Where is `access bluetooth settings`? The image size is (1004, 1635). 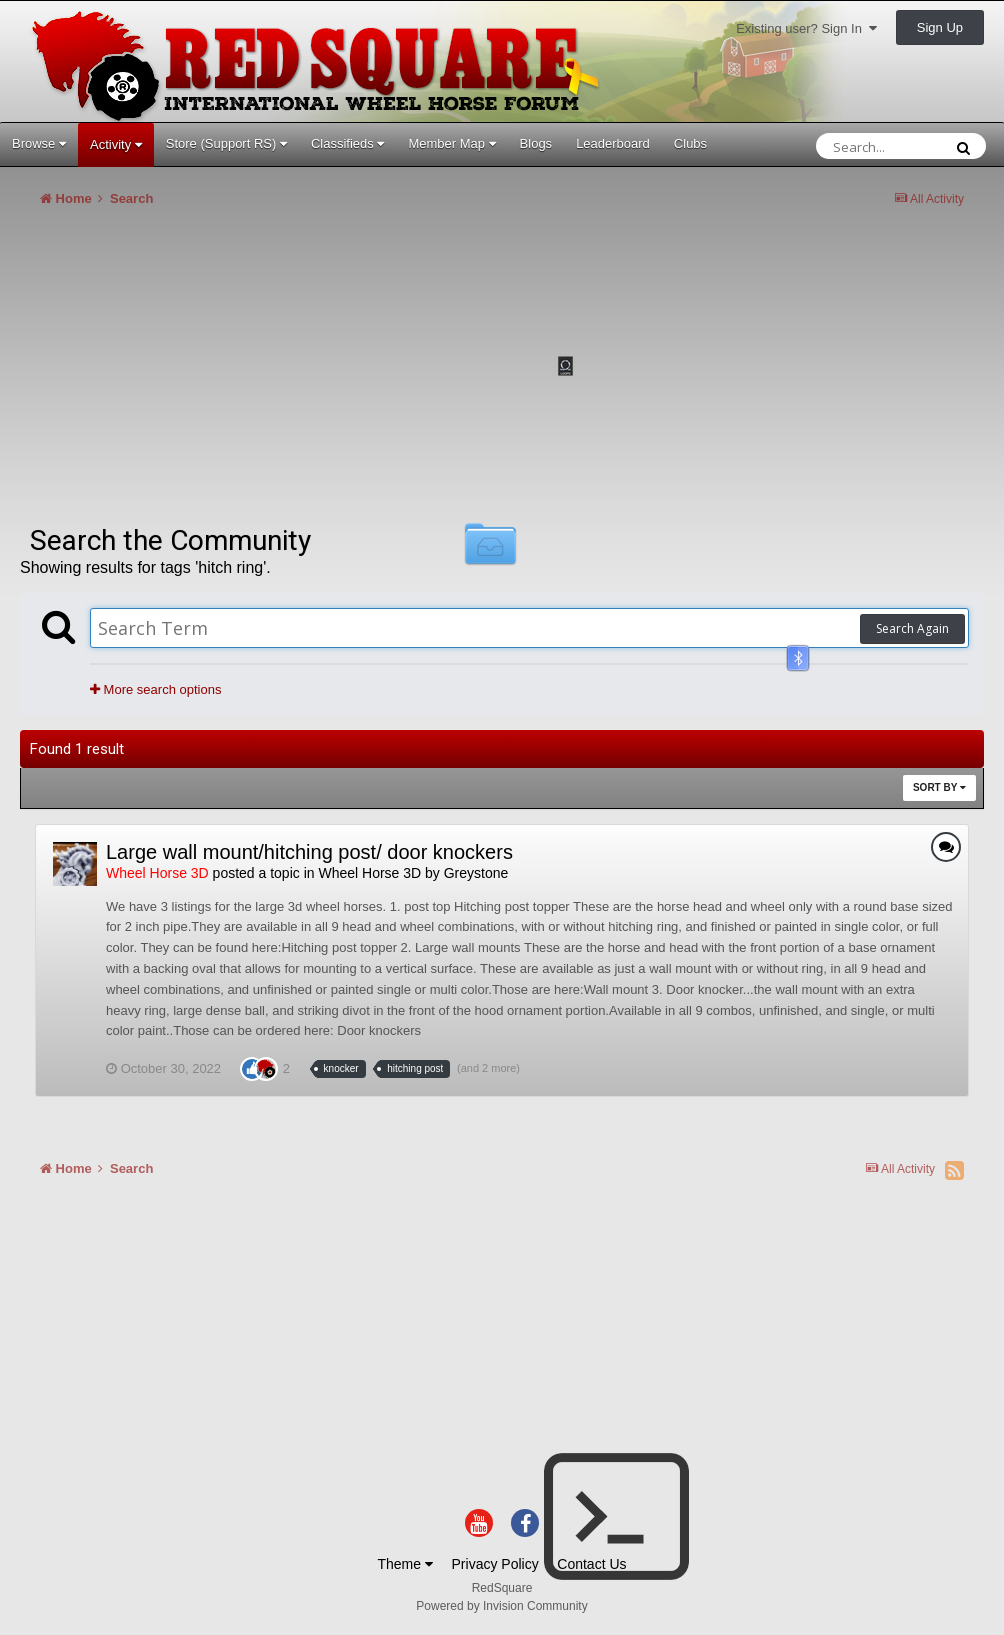 access bluetooth settings is located at coordinates (798, 658).